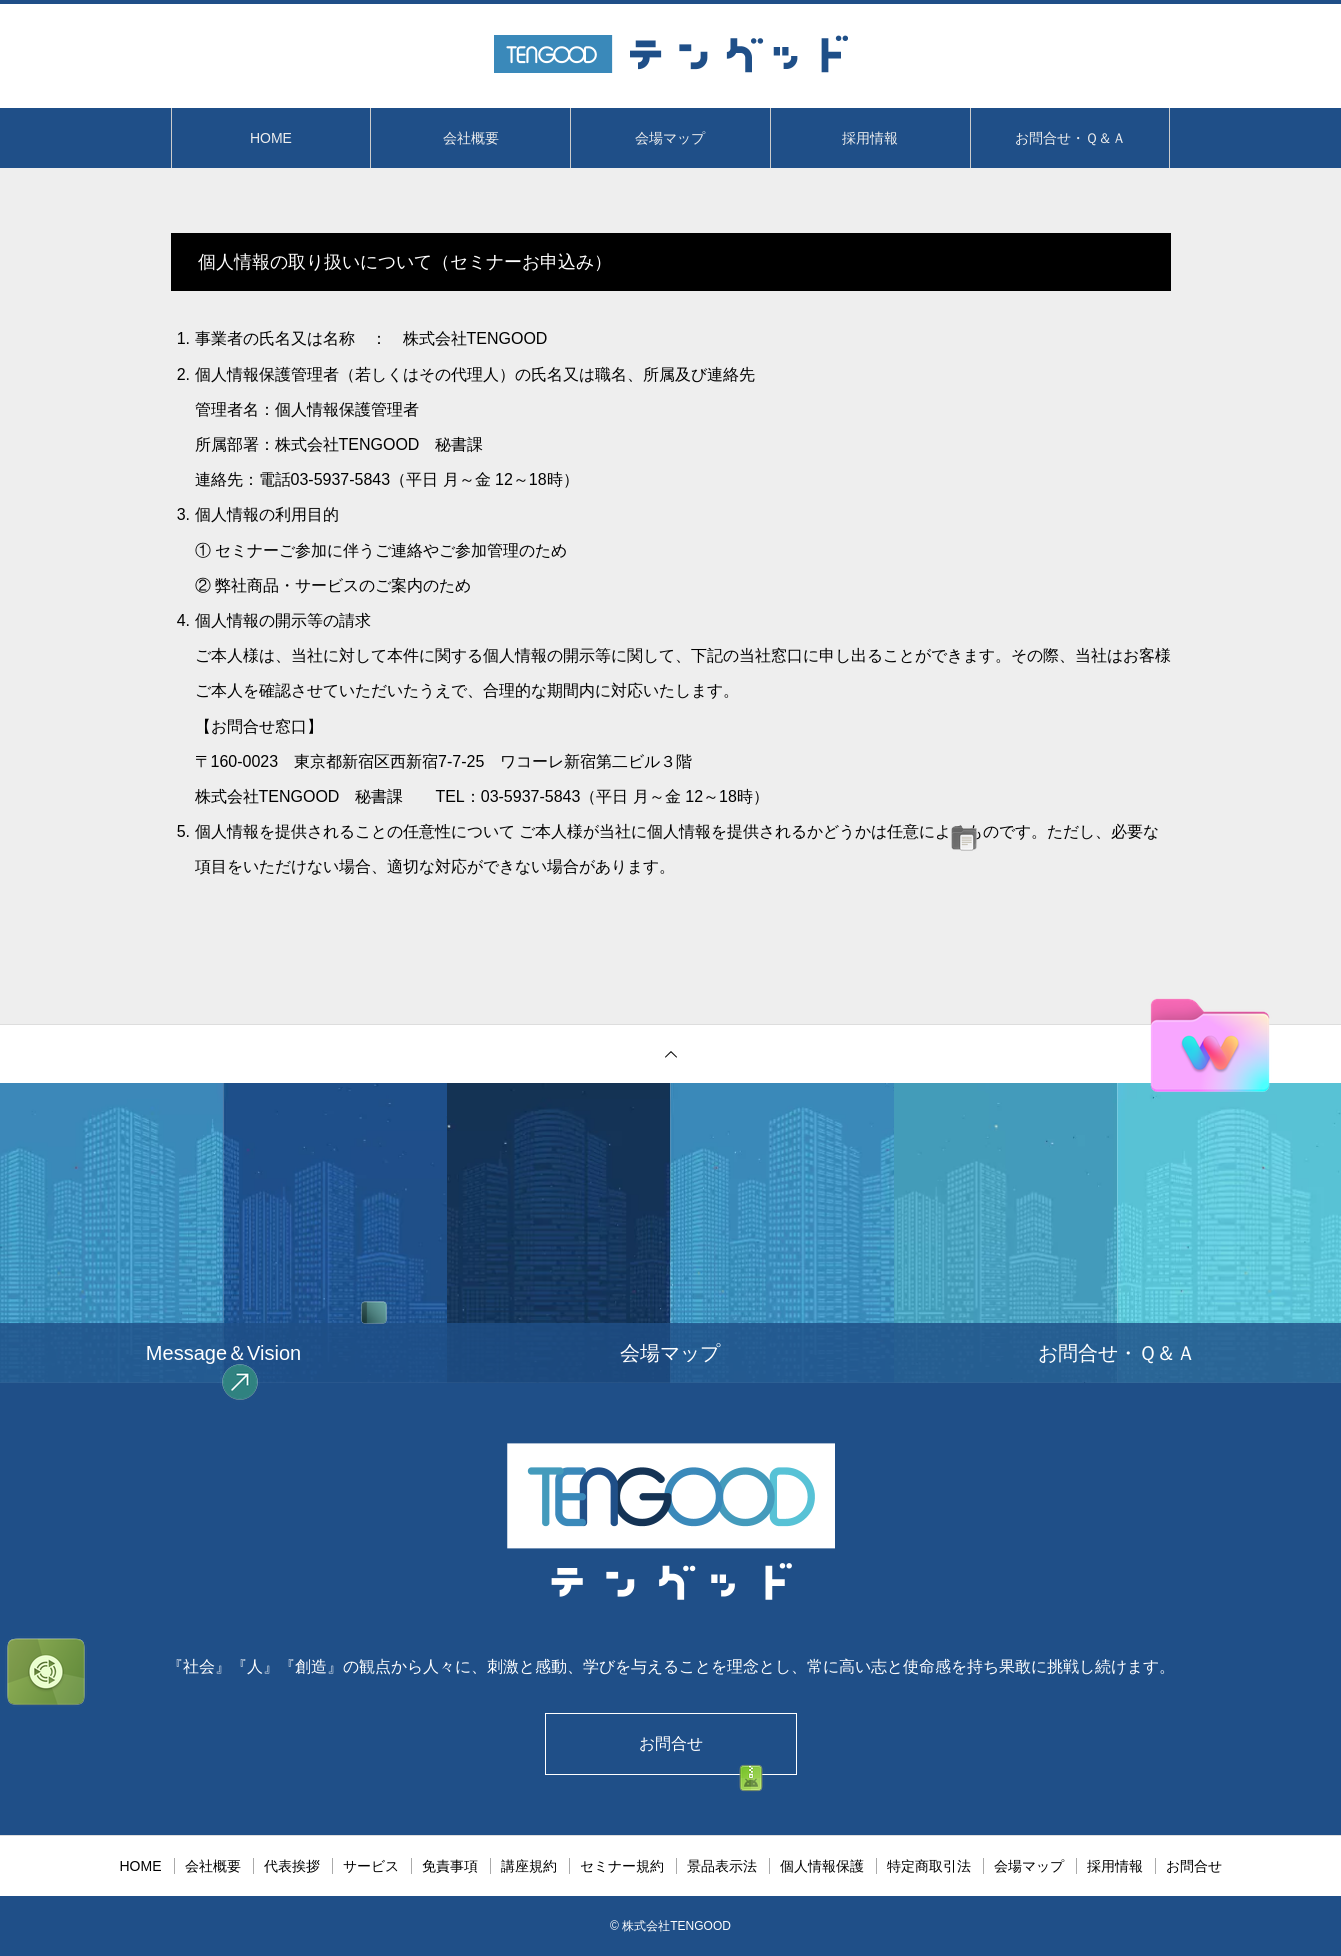  What do you see at coordinates (374, 1312) in the screenshot?
I see `access the desktop folder` at bounding box center [374, 1312].